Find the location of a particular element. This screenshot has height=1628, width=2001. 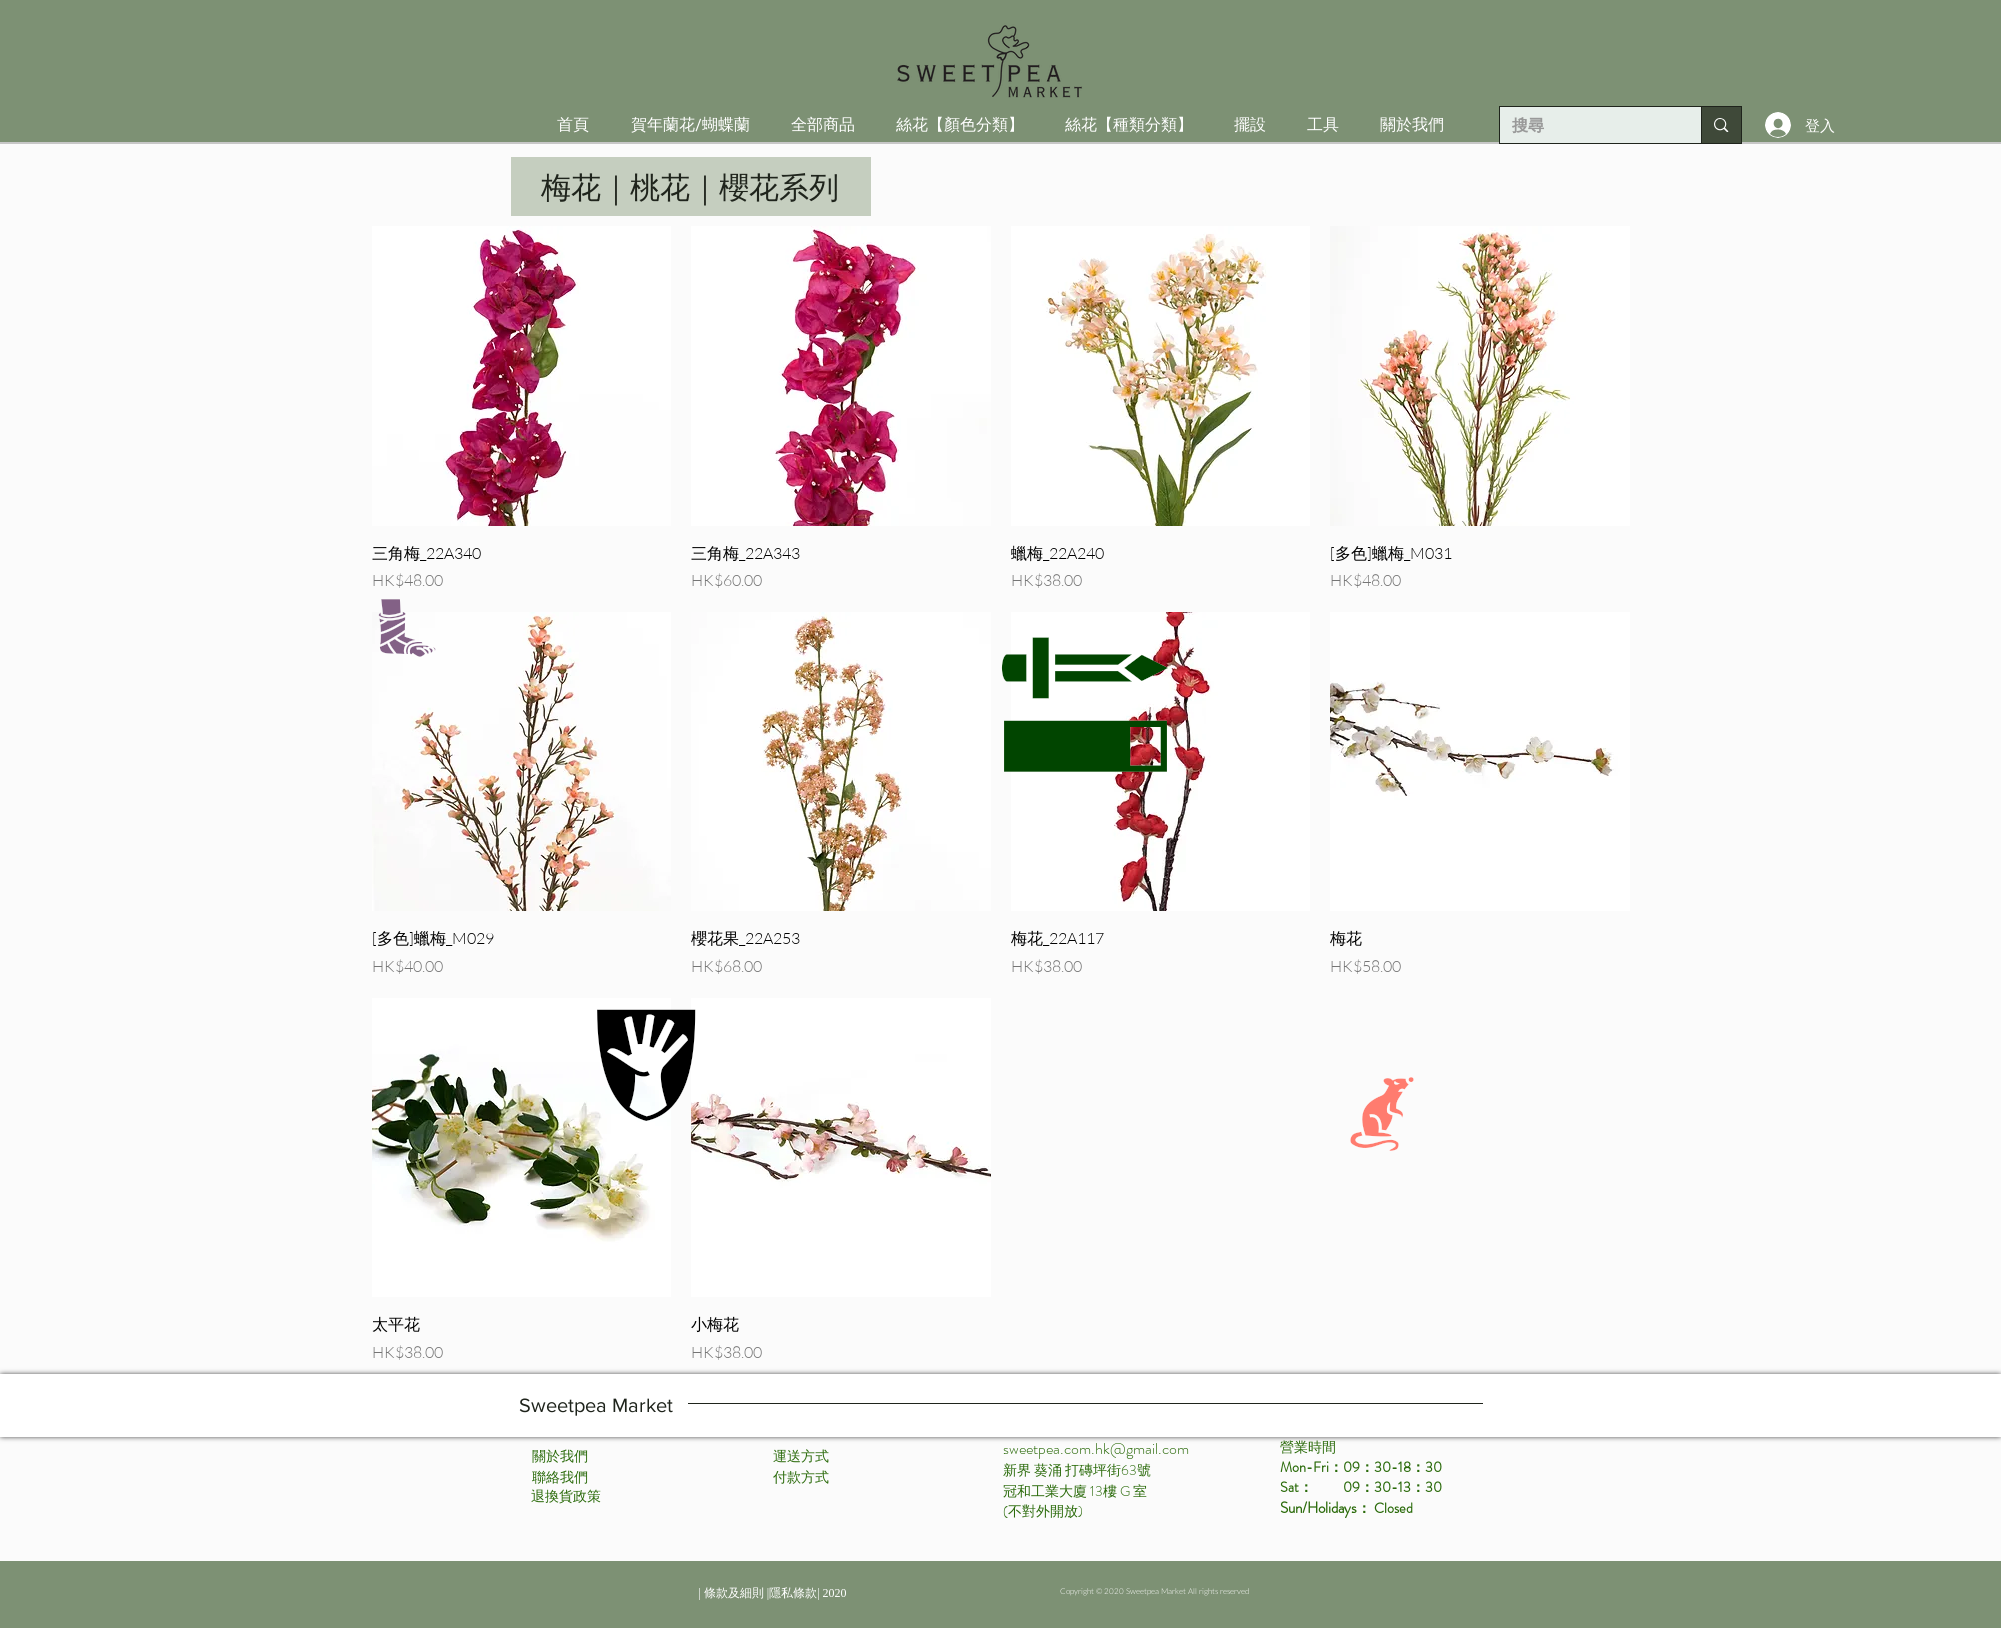

indicates current attack power level is located at coordinates (1085, 701).